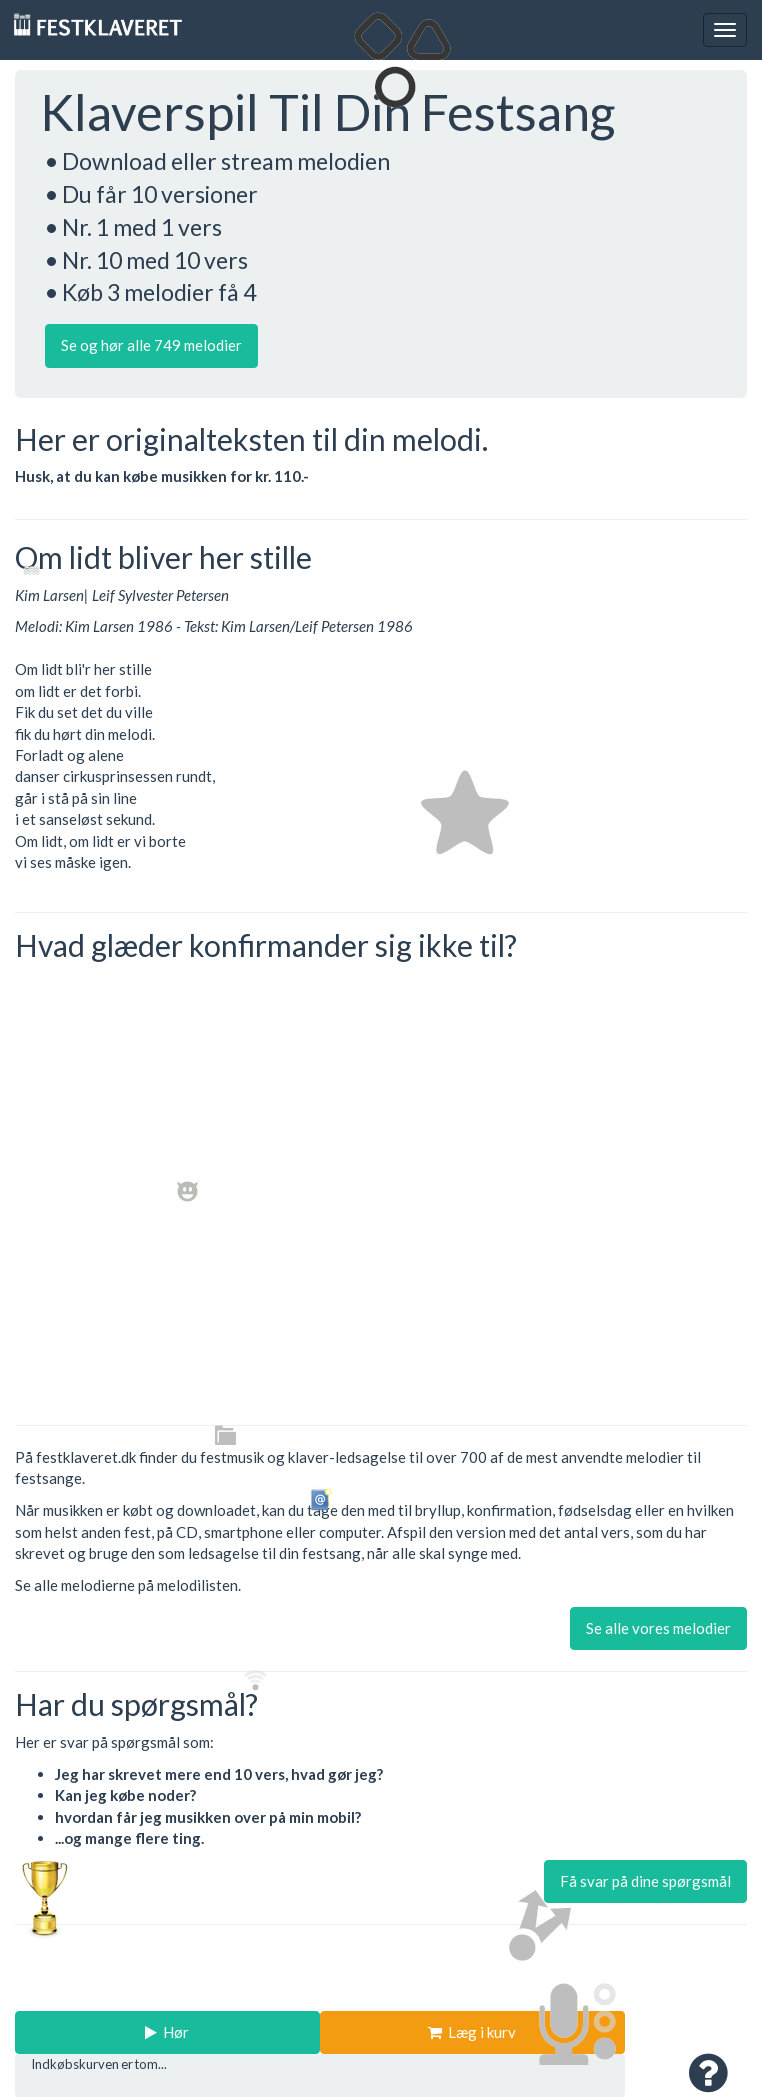 The image size is (762, 2097). Describe the element at coordinates (465, 816) in the screenshot. I see `access your bookmarked items` at that location.